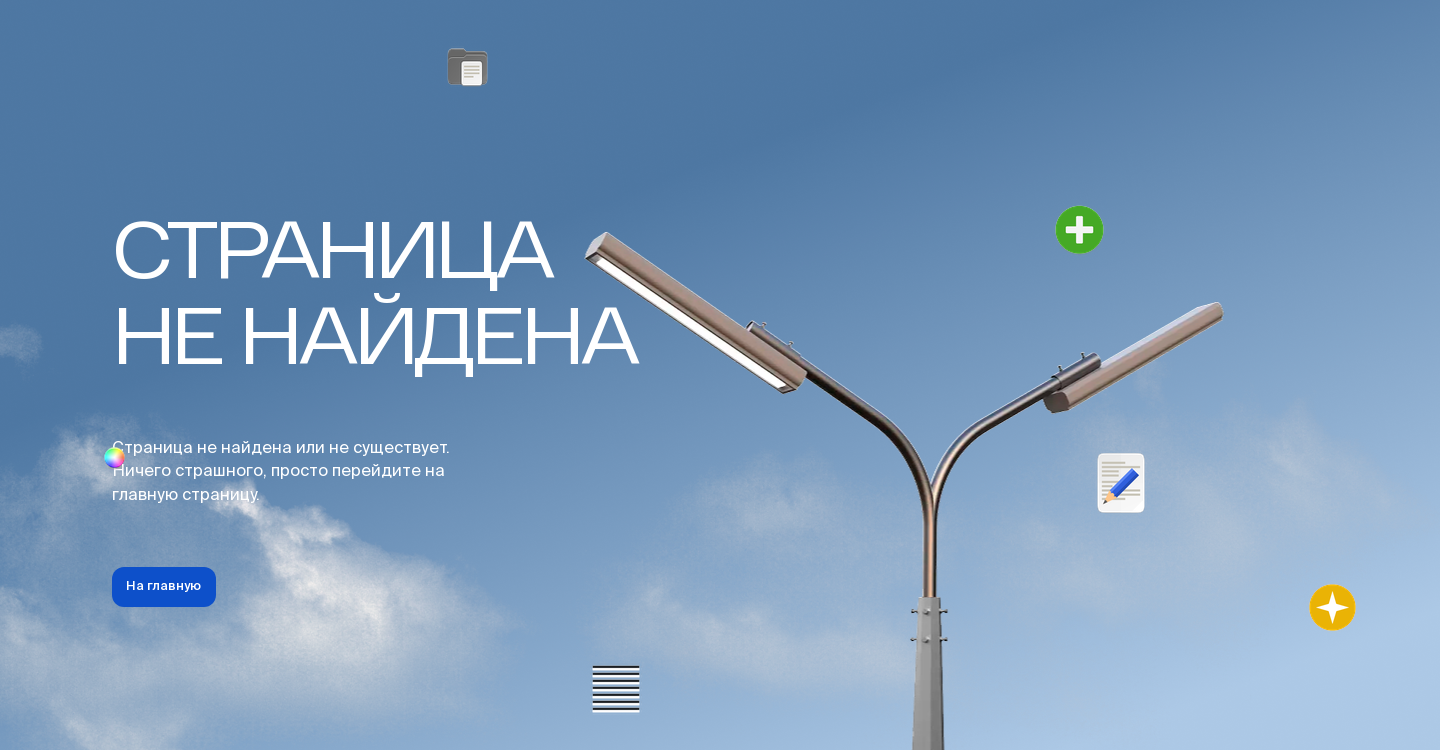 This screenshot has width=1440, height=750. What do you see at coordinates (467, 66) in the screenshot?
I see `open a file from your documents` at bounding box center [467, 66].